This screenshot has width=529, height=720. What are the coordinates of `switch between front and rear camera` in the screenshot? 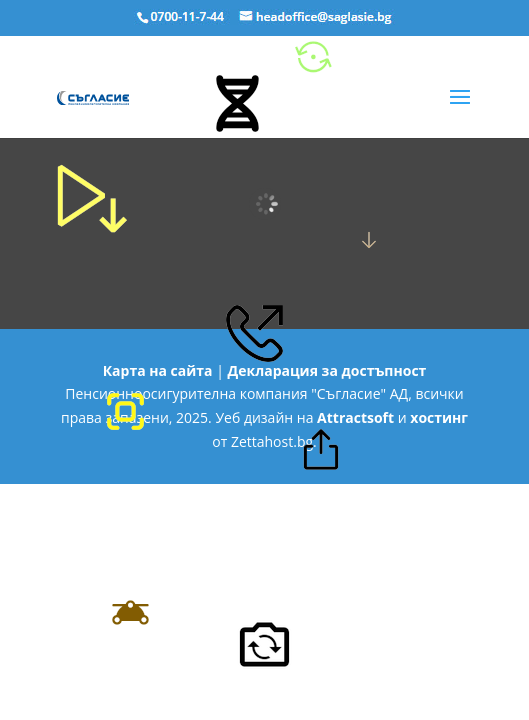 It's located at (264, 644).